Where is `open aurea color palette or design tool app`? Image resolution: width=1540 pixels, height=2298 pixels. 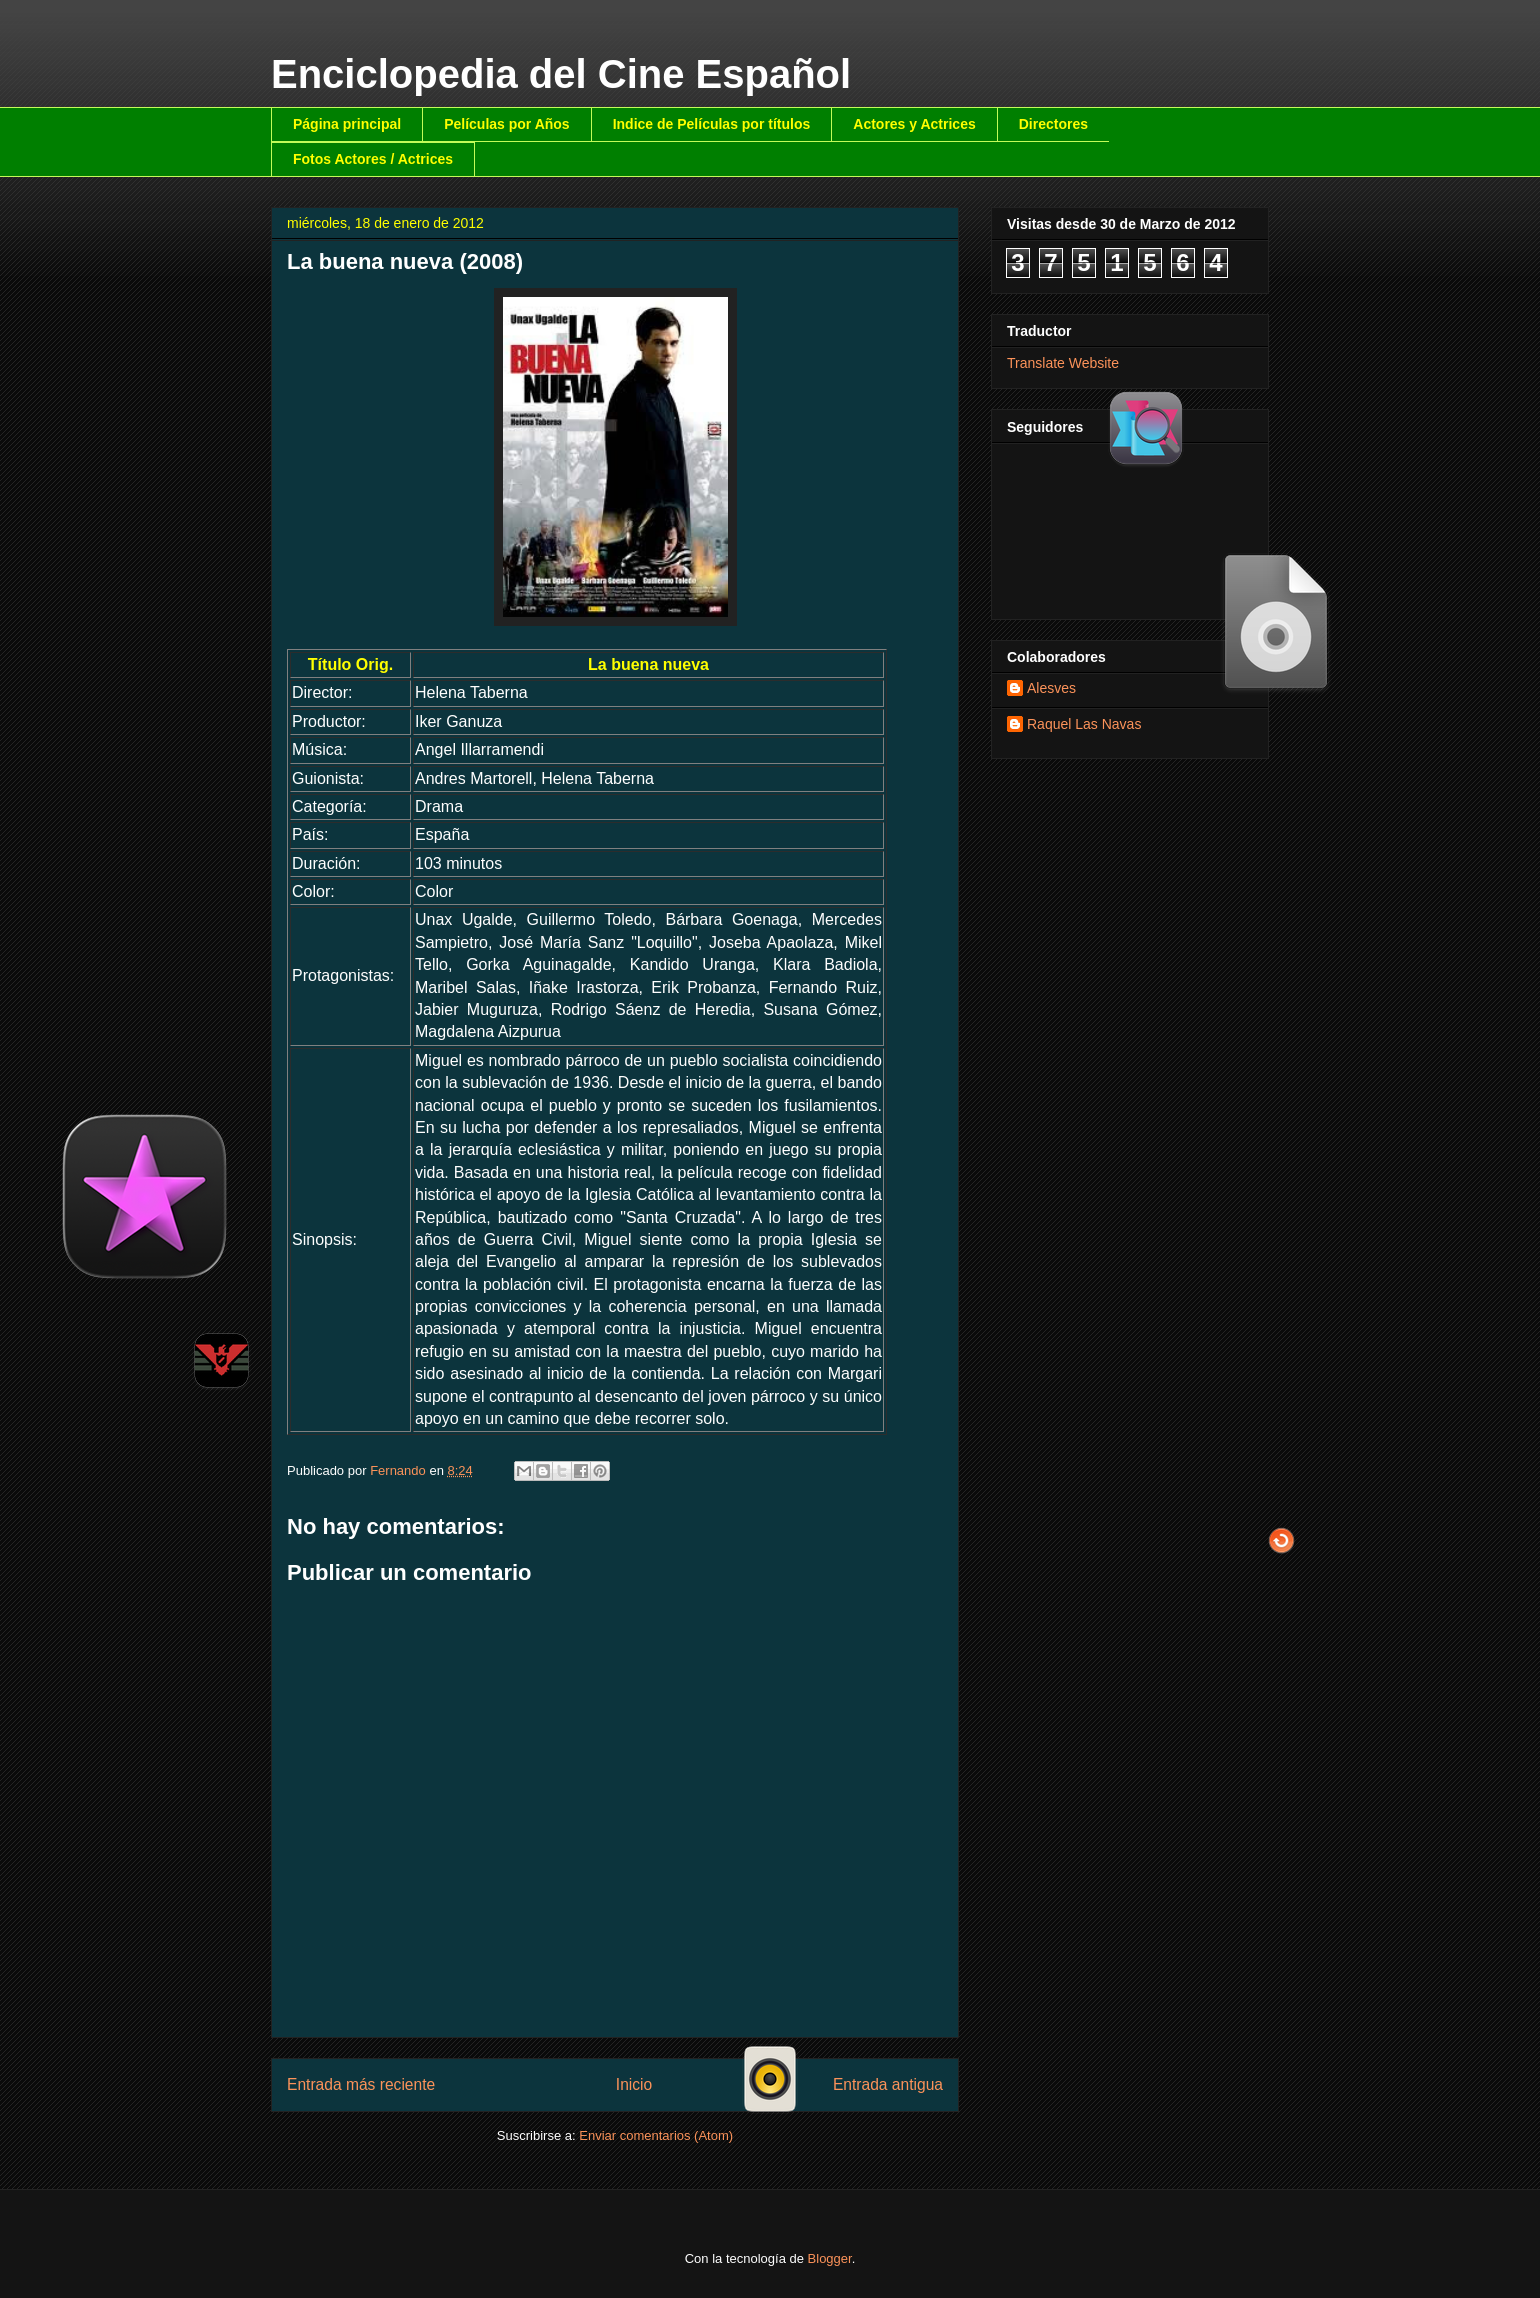
open aurea color palette or design tool app is located at coordinates (1146, 428).